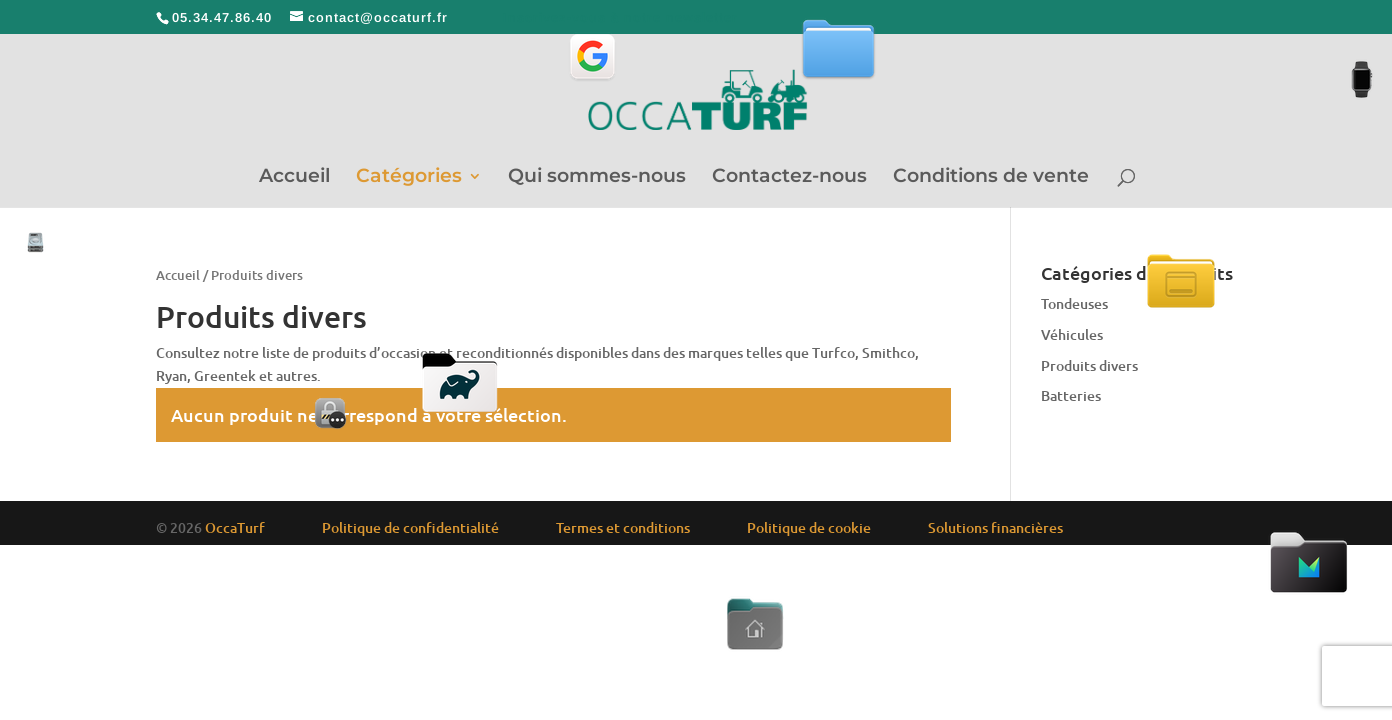 The image size is (1392, 720). What do you see at coordinates (1308, 564) in the screenshot?
I see `open jetbrains mps project folder` at bounding box center [1308, 564].